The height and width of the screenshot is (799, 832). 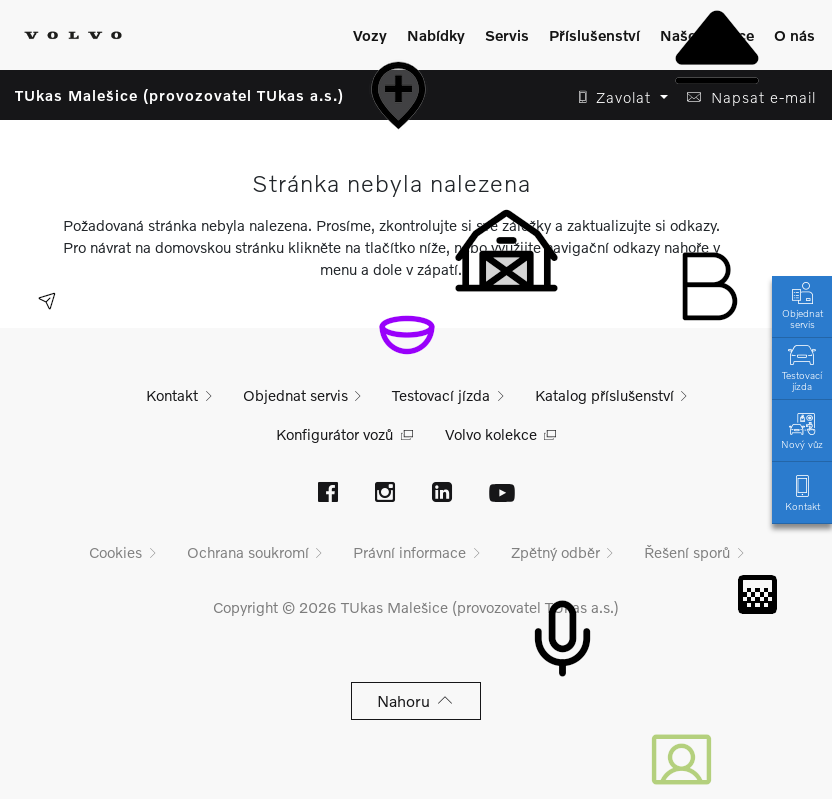 I want to click on access farm or agricultural settings, so click(x=506, y=257).